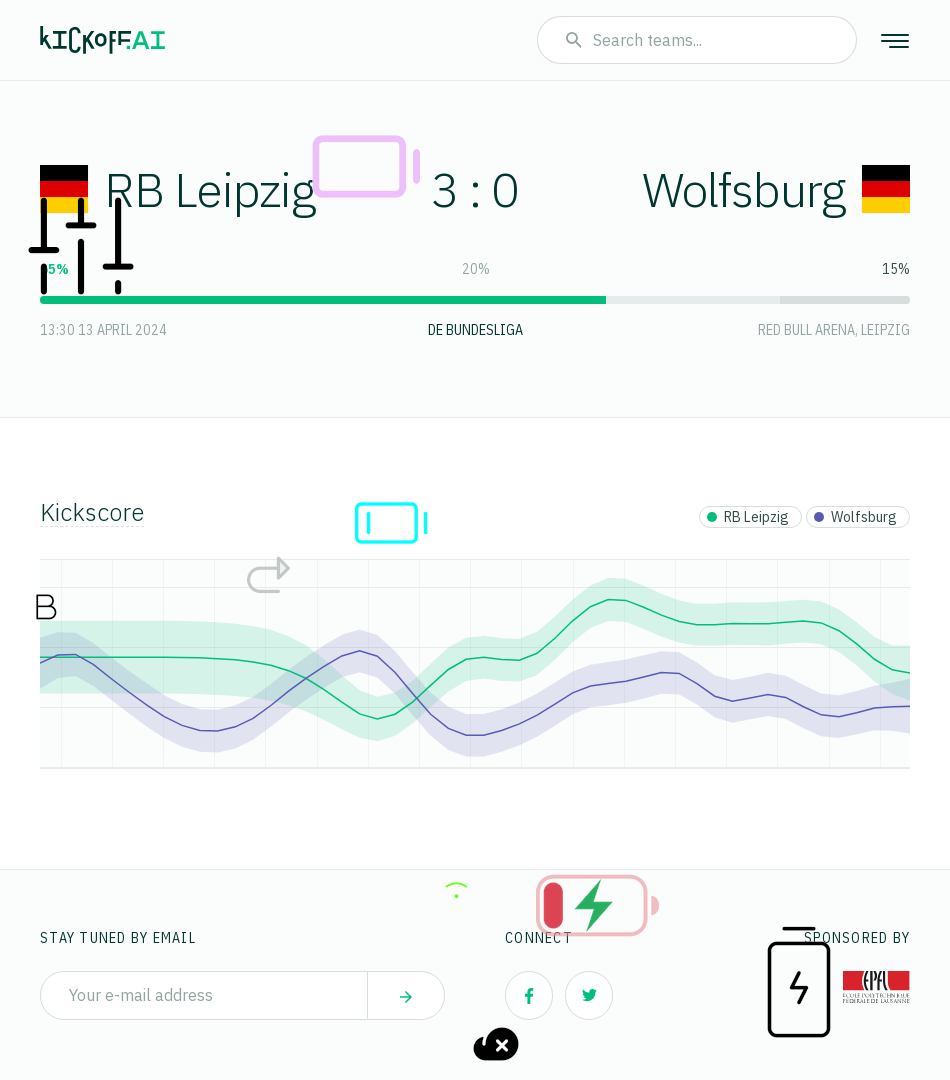 The height and width of the screenshot is (1080, 950). Describe the element at coordinates (44, 607) in the screenshot. I see `apply bold formatting to selected text` at that location.